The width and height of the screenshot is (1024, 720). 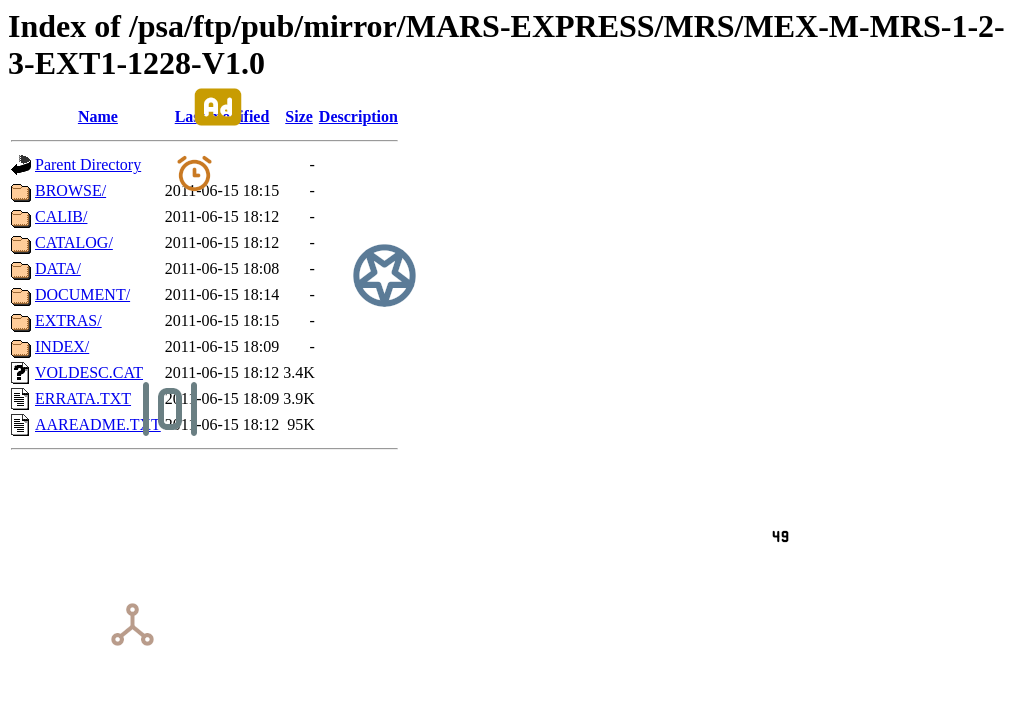 What do you see at coordinates (170, 409) in the screenshot?
I see `distribute layers evenly in vertical space` at bounding box center [170, 409].